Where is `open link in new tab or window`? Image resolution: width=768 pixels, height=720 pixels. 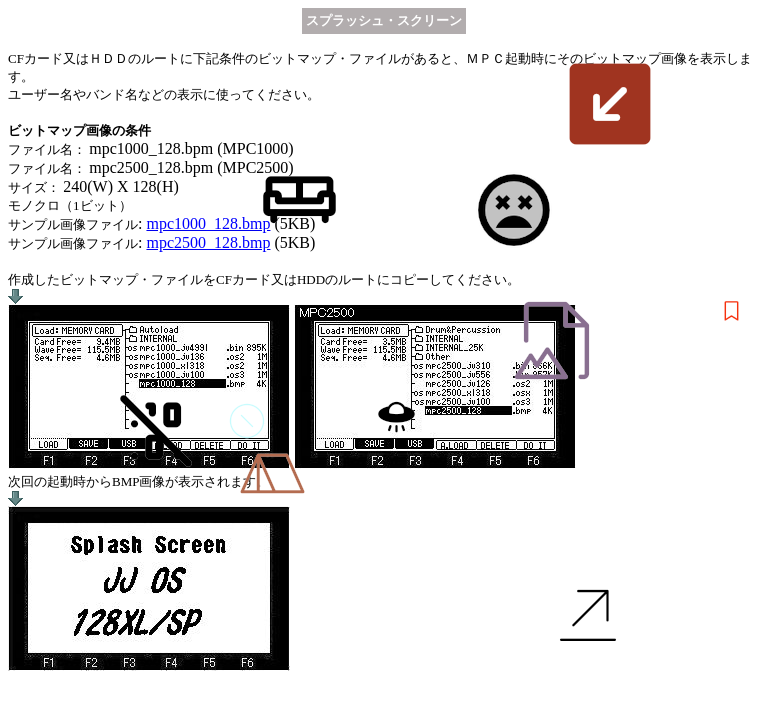 open link in new tab or window is located at coordinates (588, 613).